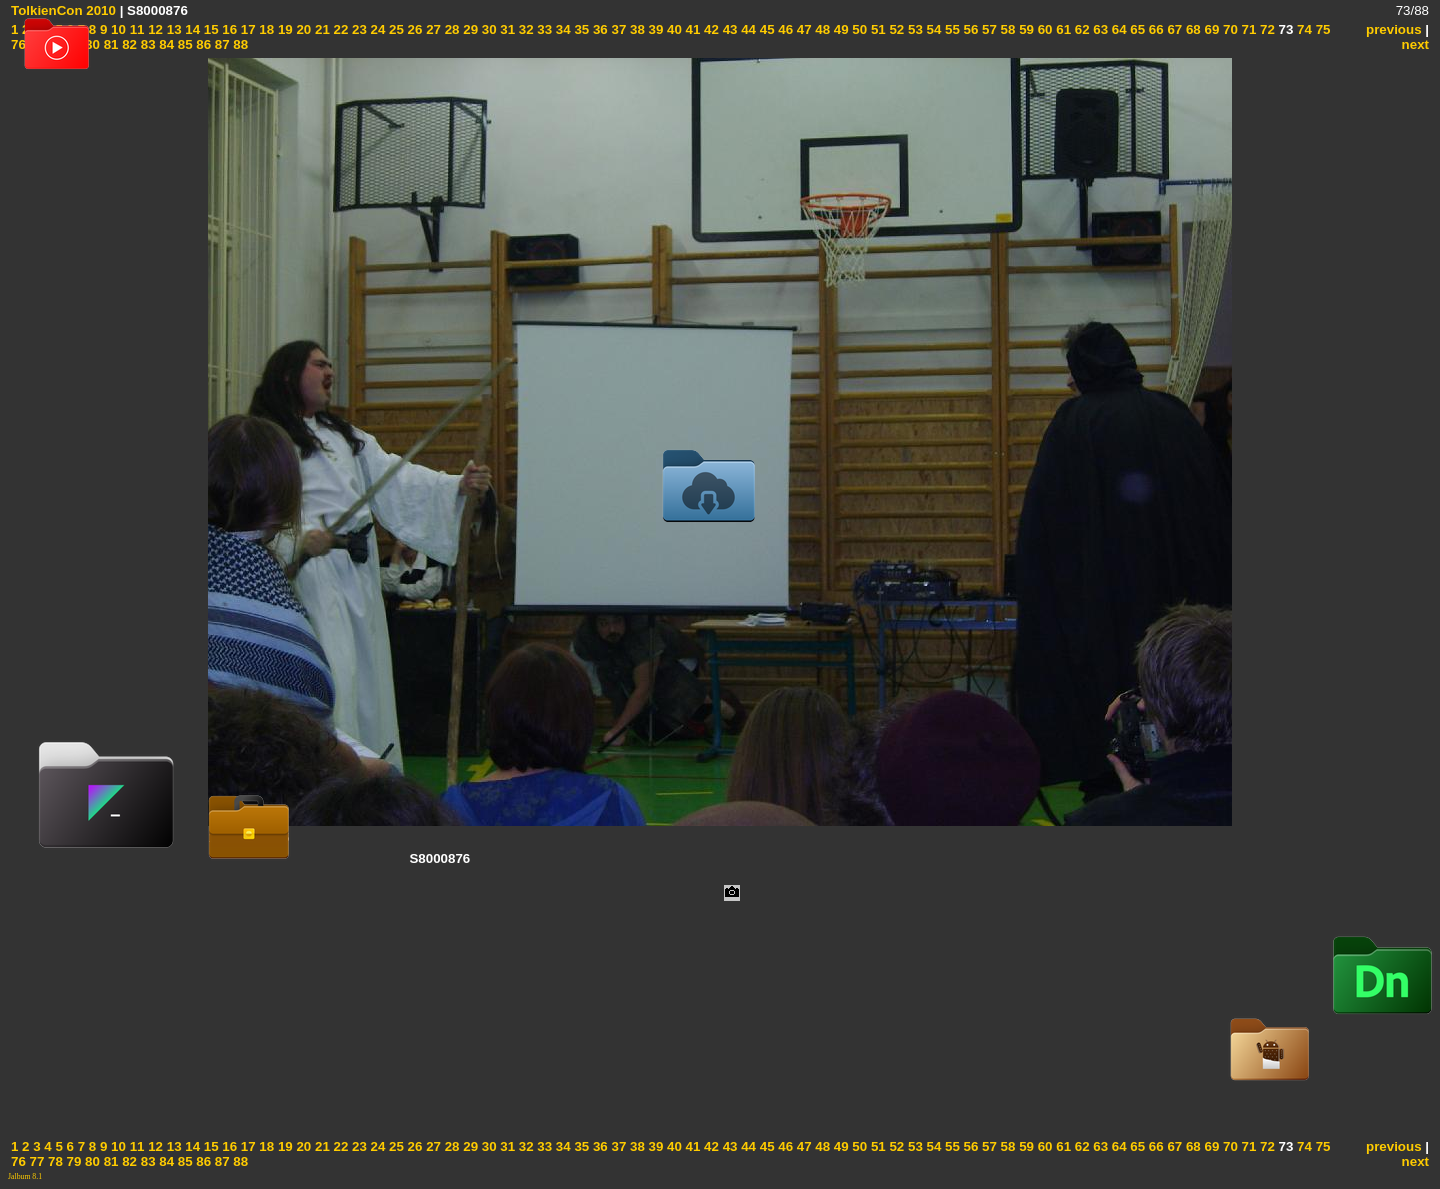  I want to click on open work or business documents folder, so click(248, 829).